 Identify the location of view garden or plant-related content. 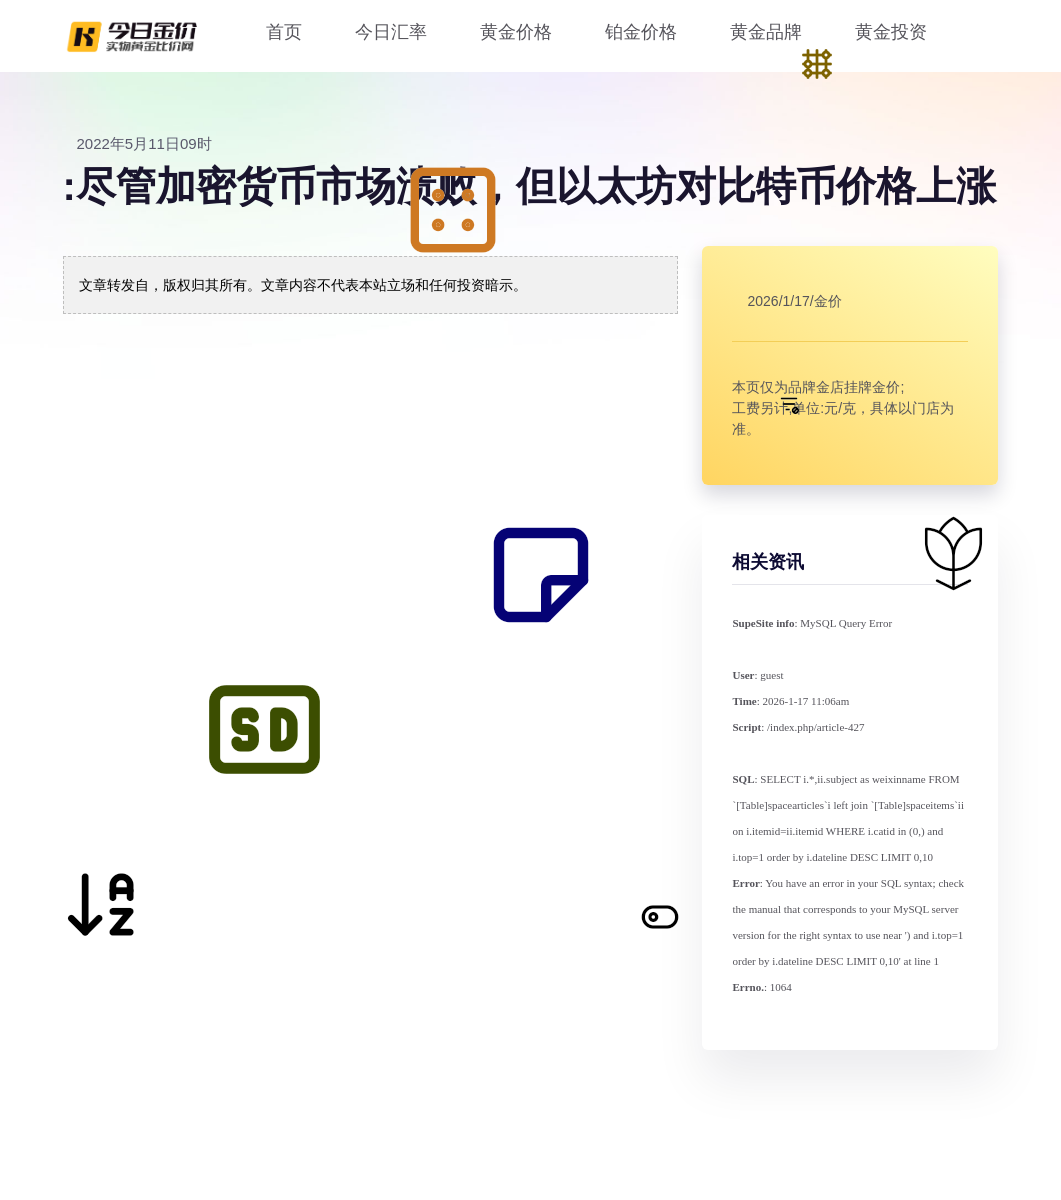
(953, 553).